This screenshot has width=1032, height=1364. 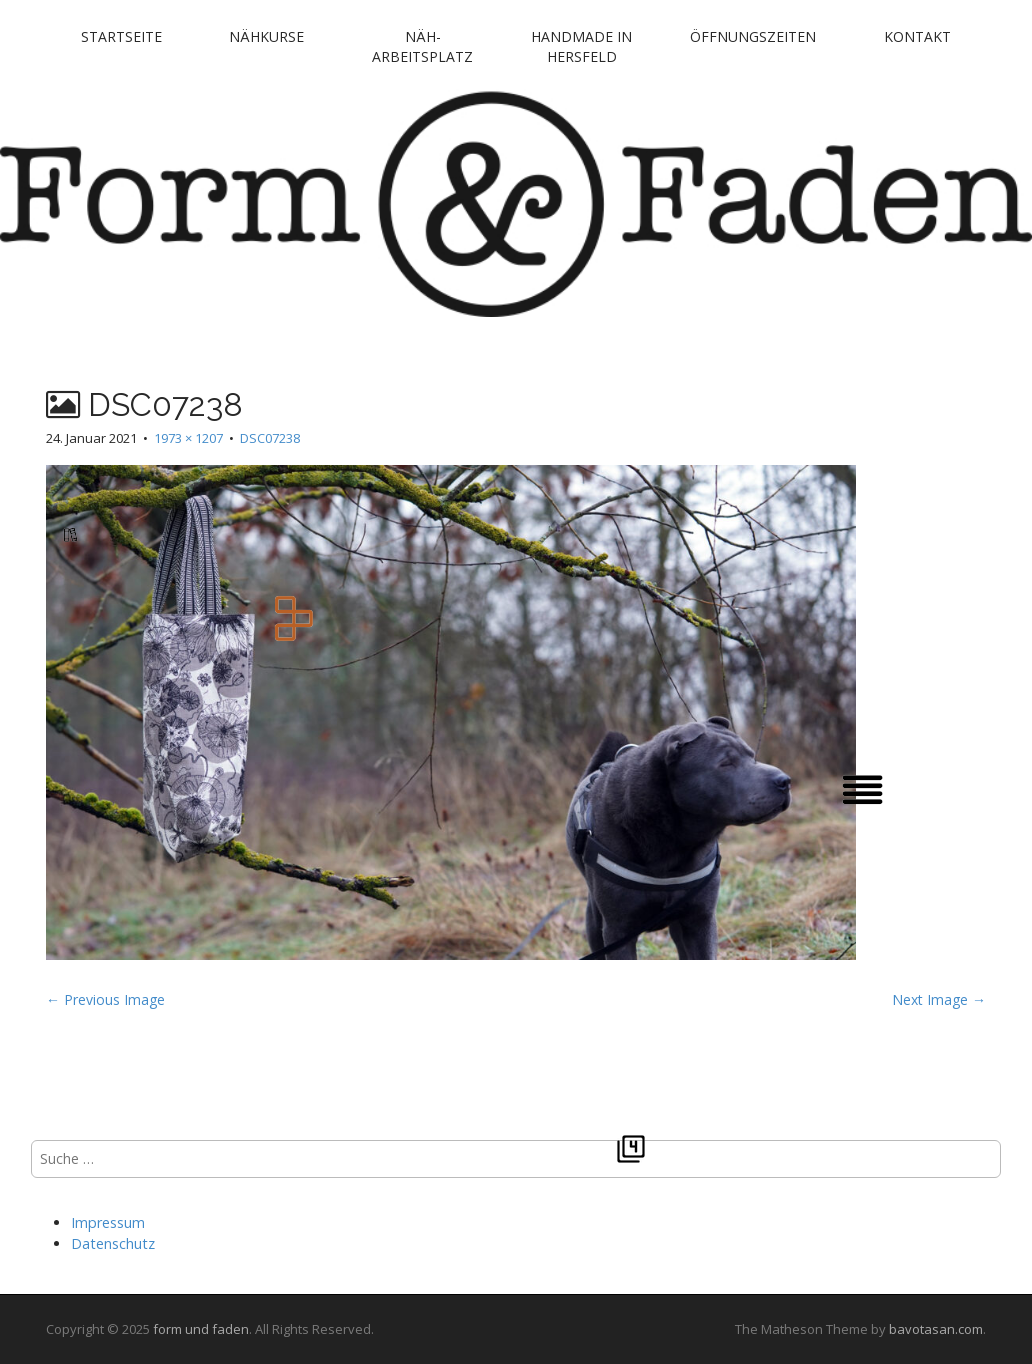 I want to click on access your library or book collection, so click(x=70, y=535).